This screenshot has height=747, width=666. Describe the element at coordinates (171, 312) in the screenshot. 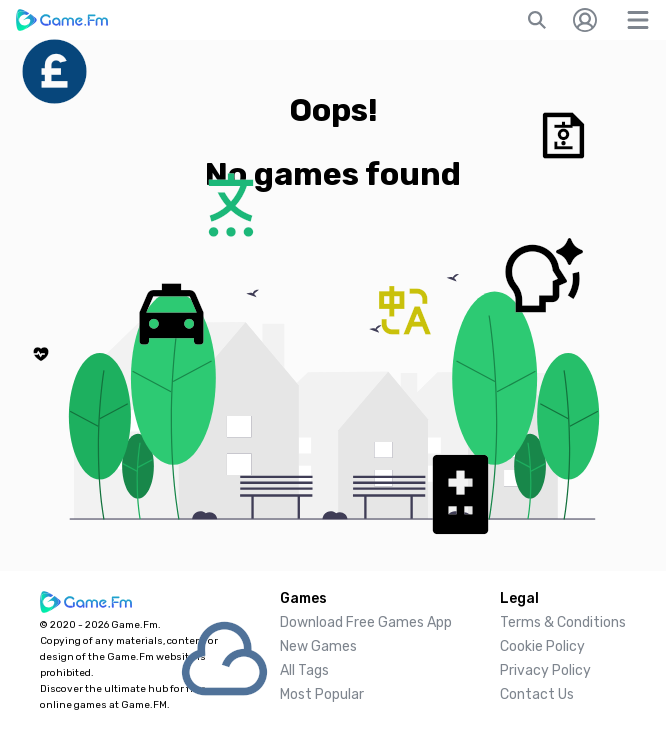

I see `request a taxi or rideshare` at that location.